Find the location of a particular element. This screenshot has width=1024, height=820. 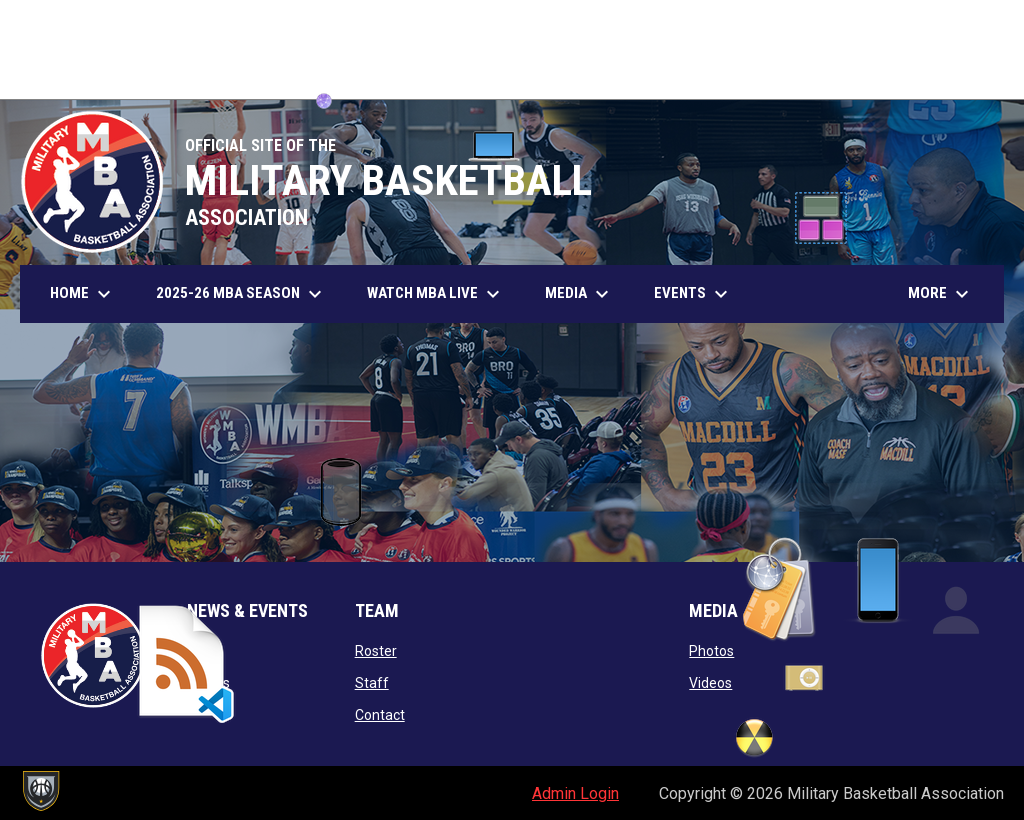

guest user account is located at coordinates (956, 610).